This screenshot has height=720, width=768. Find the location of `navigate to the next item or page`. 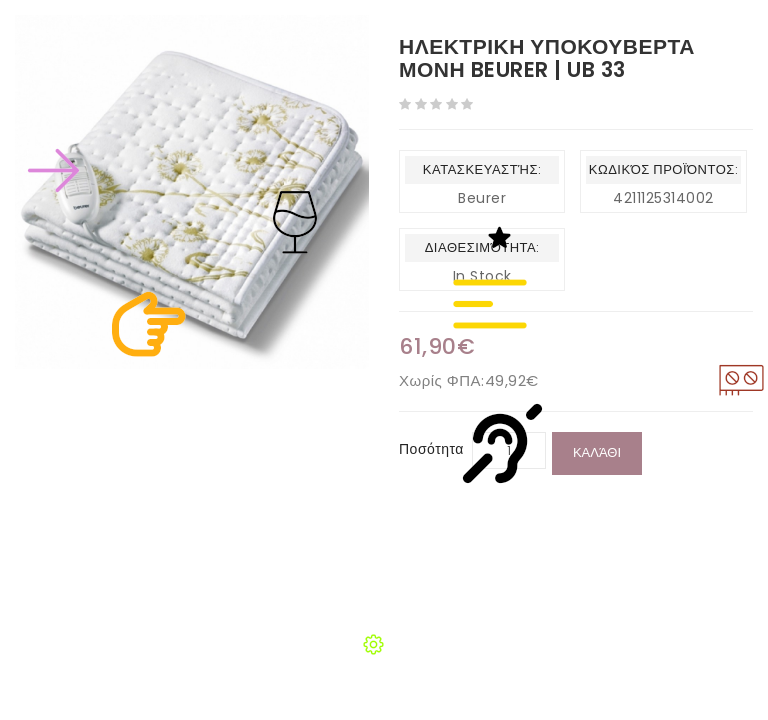

navigate to the next item or page is located at coordinates (53, 170).